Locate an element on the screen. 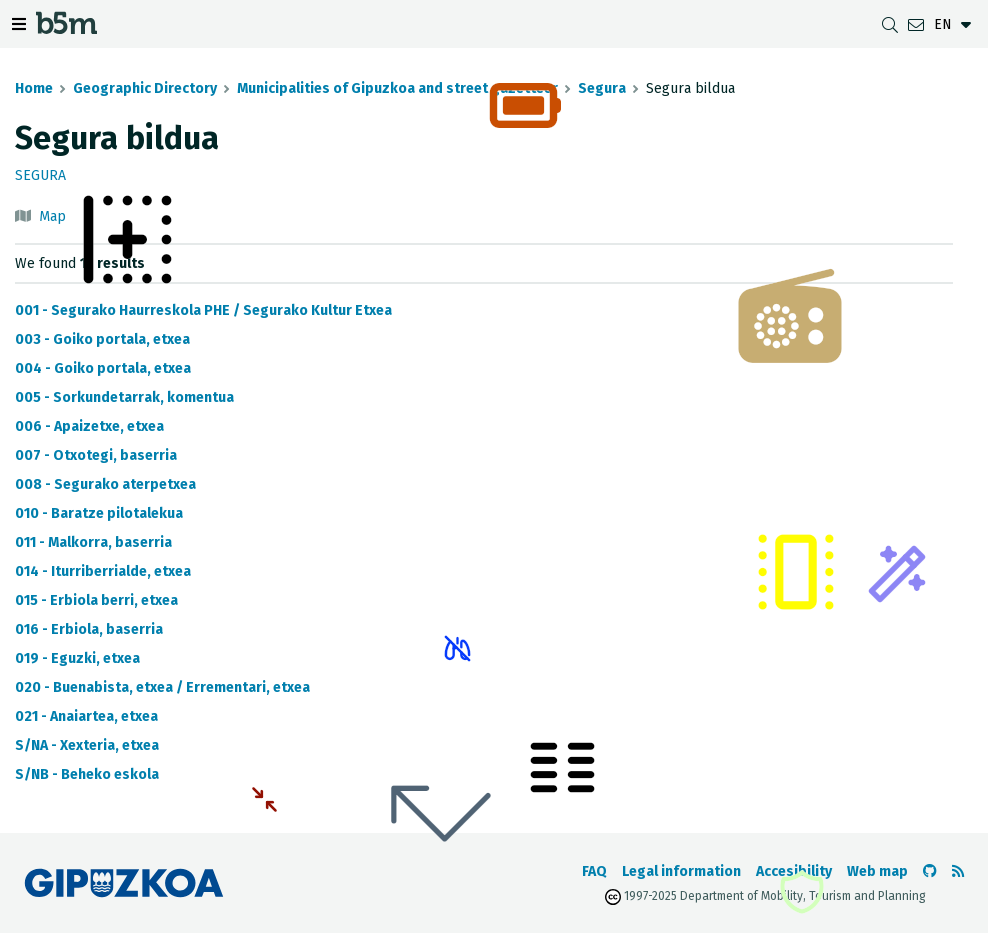 The height and width of the screenshot is (933, 988). indicates full battery charge is located at coordinates (523, 105).